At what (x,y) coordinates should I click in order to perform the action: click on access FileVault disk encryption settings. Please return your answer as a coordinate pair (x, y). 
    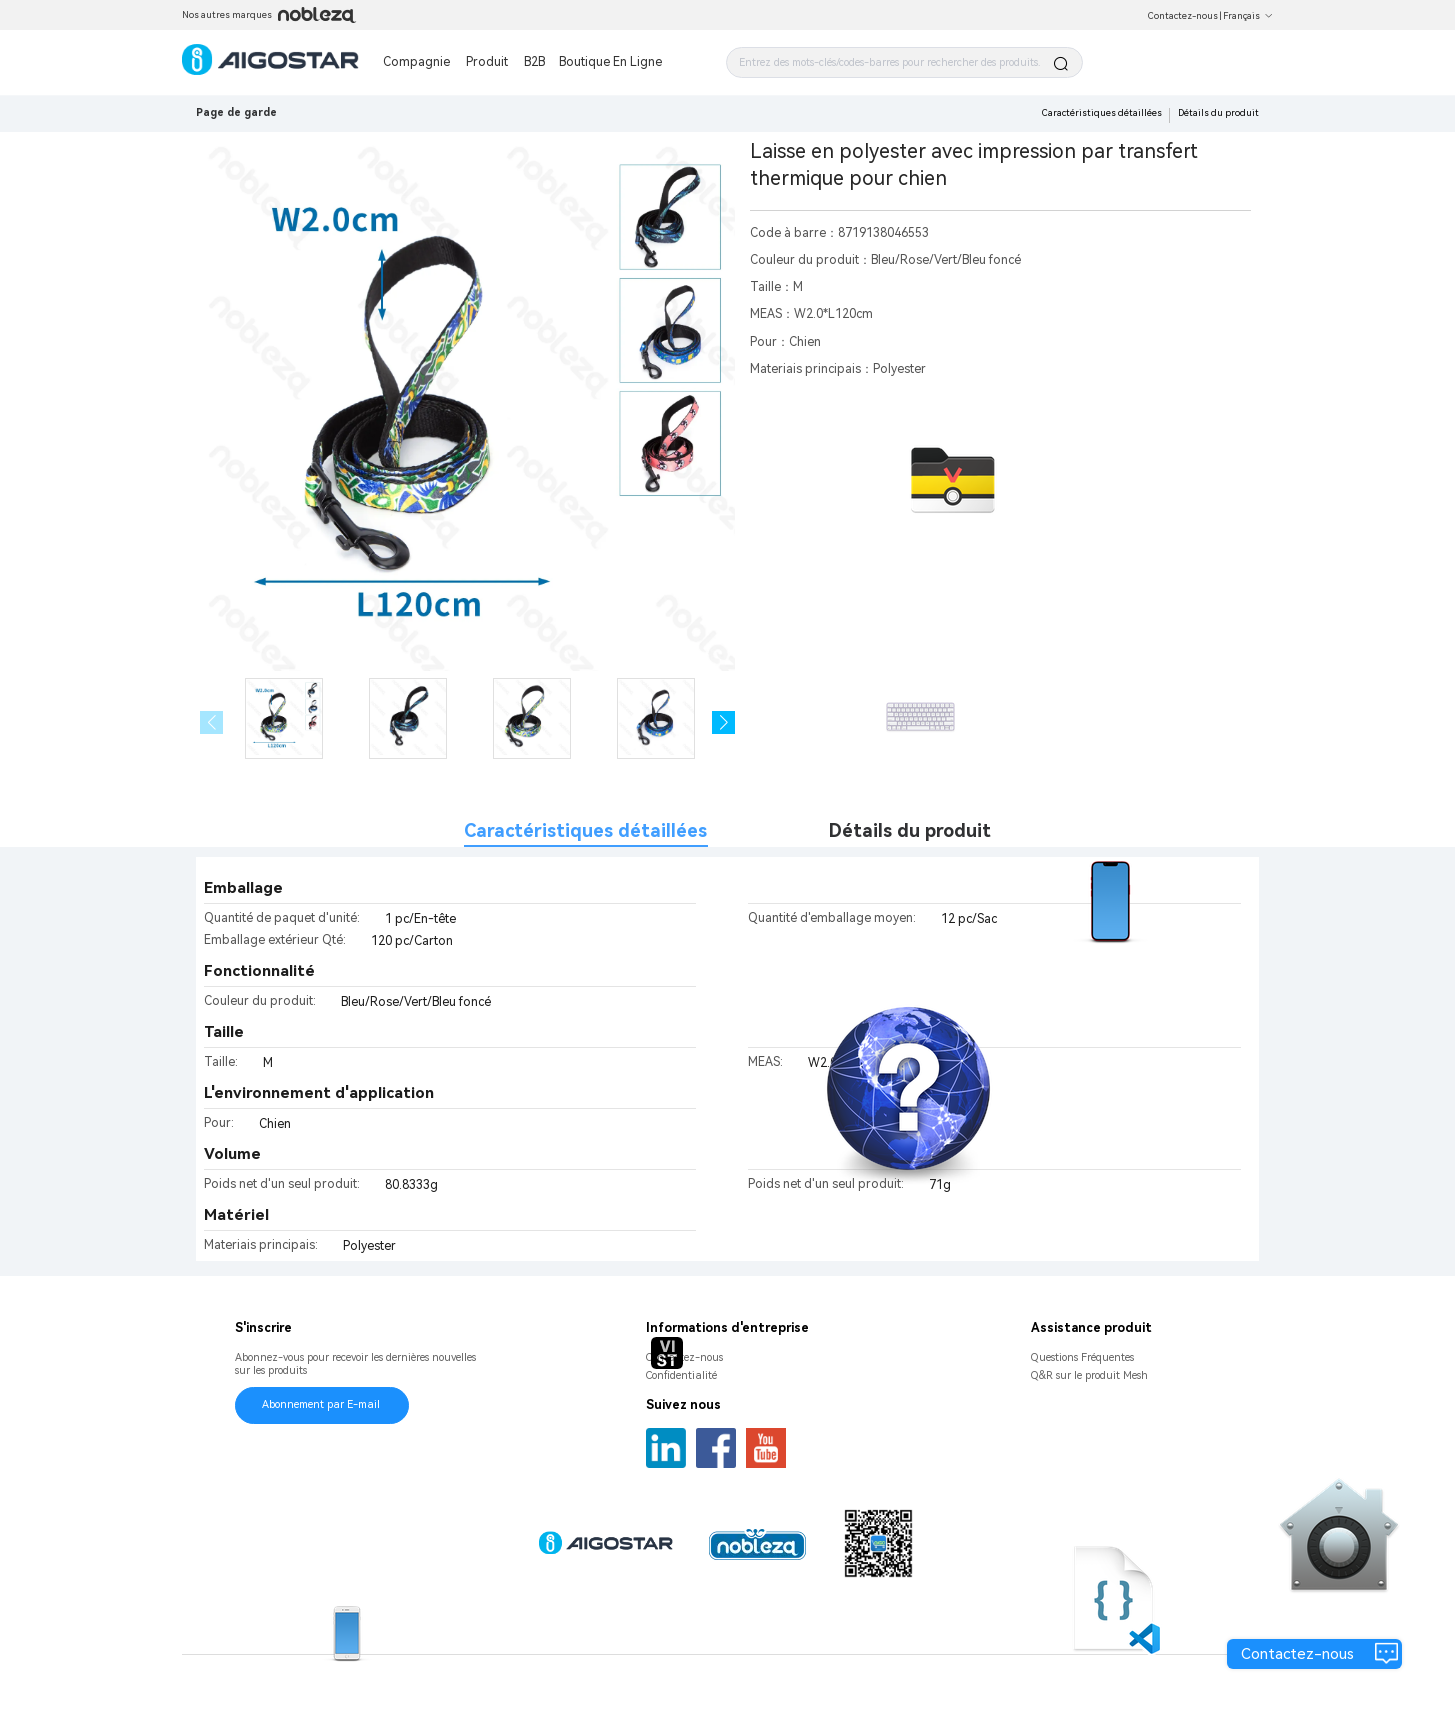
    Looking at the image, I should click on (1339, 1534).